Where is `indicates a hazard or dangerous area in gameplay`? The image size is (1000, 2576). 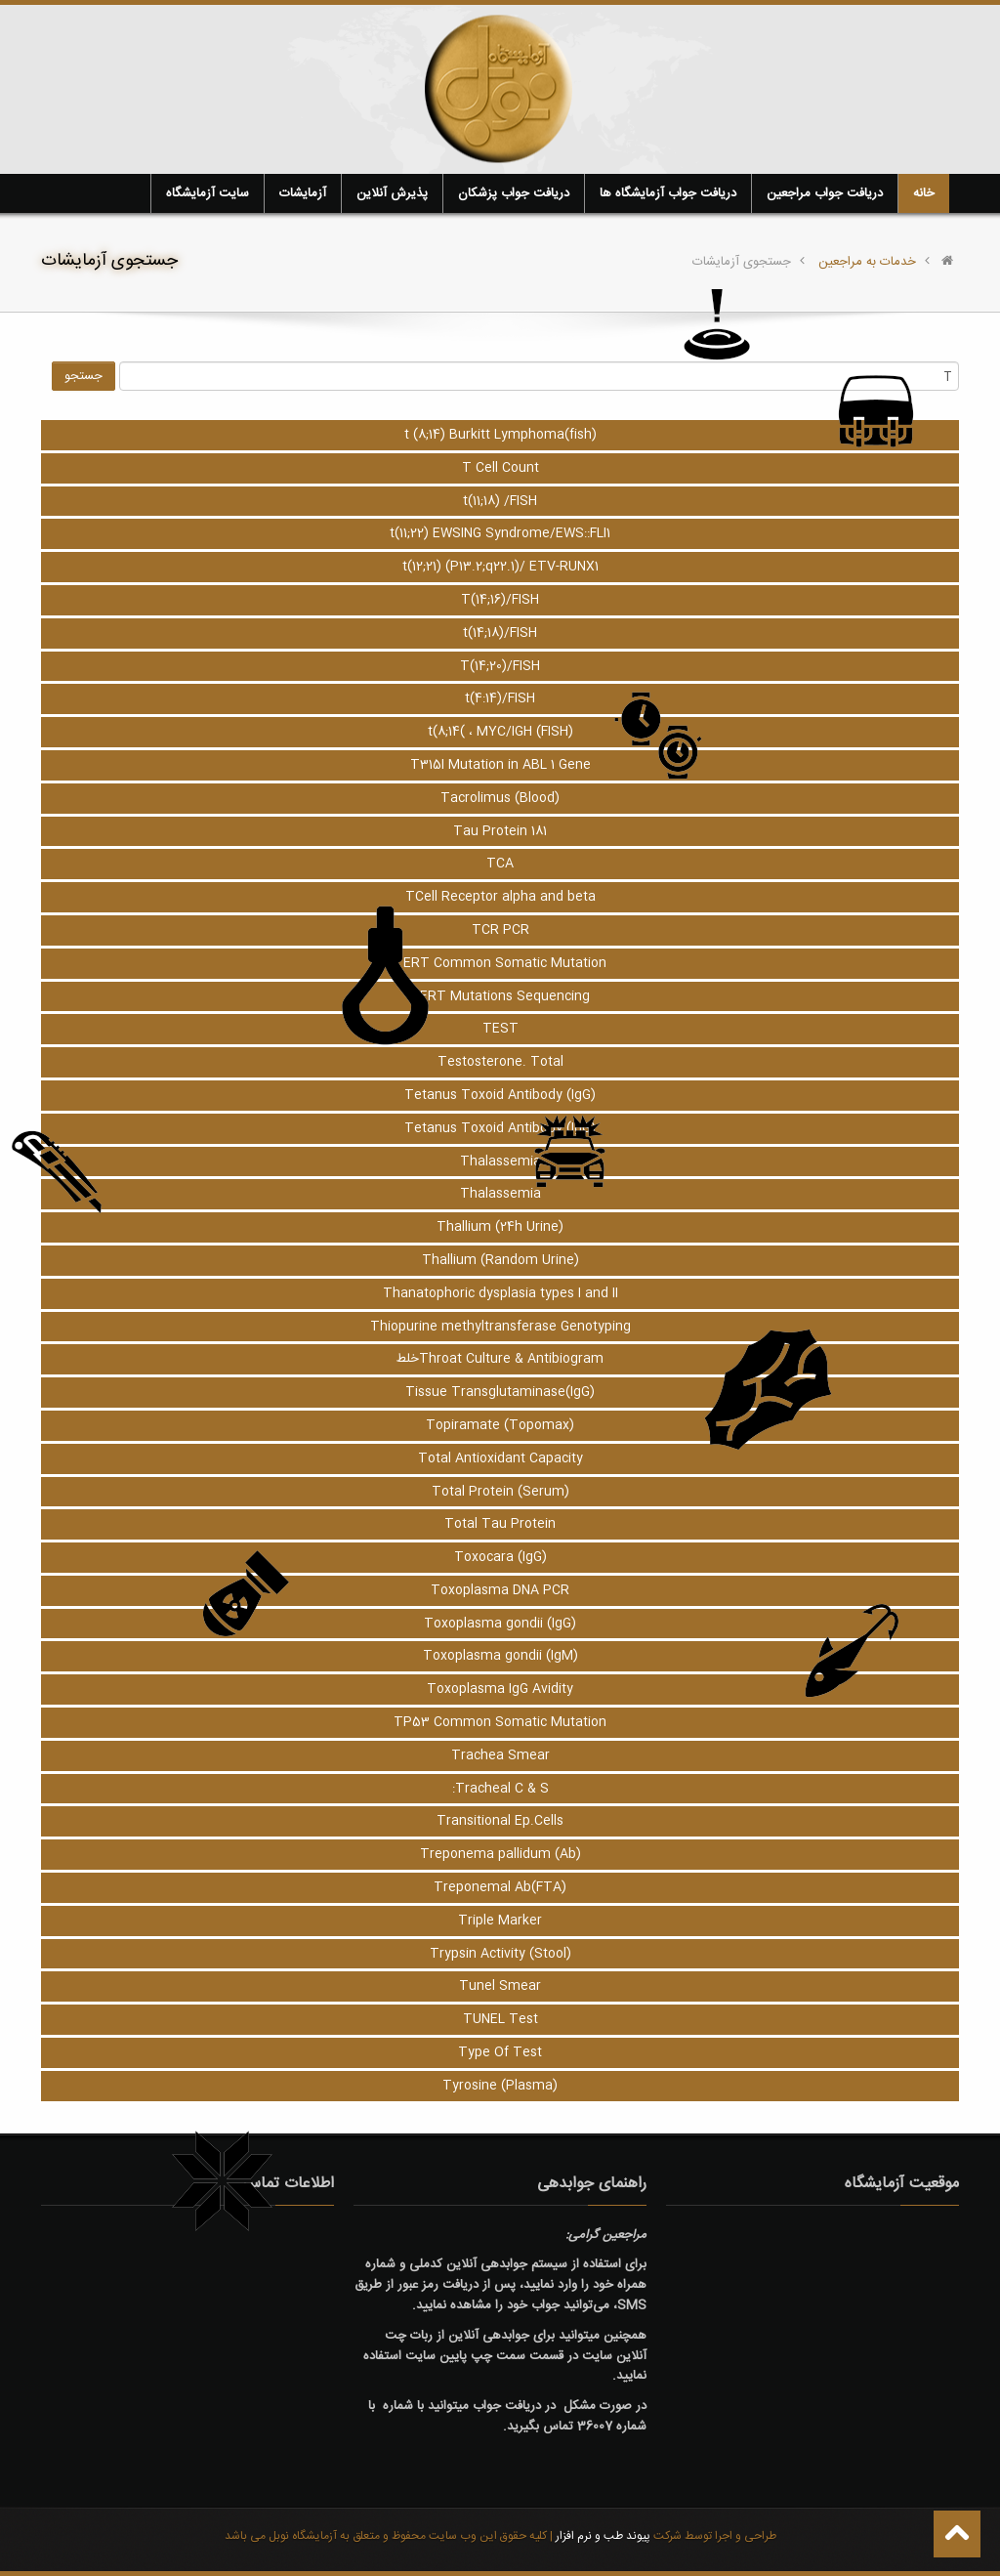
indicates a hazard or dangerous area in gameplay is located at coordinates (716, 323).